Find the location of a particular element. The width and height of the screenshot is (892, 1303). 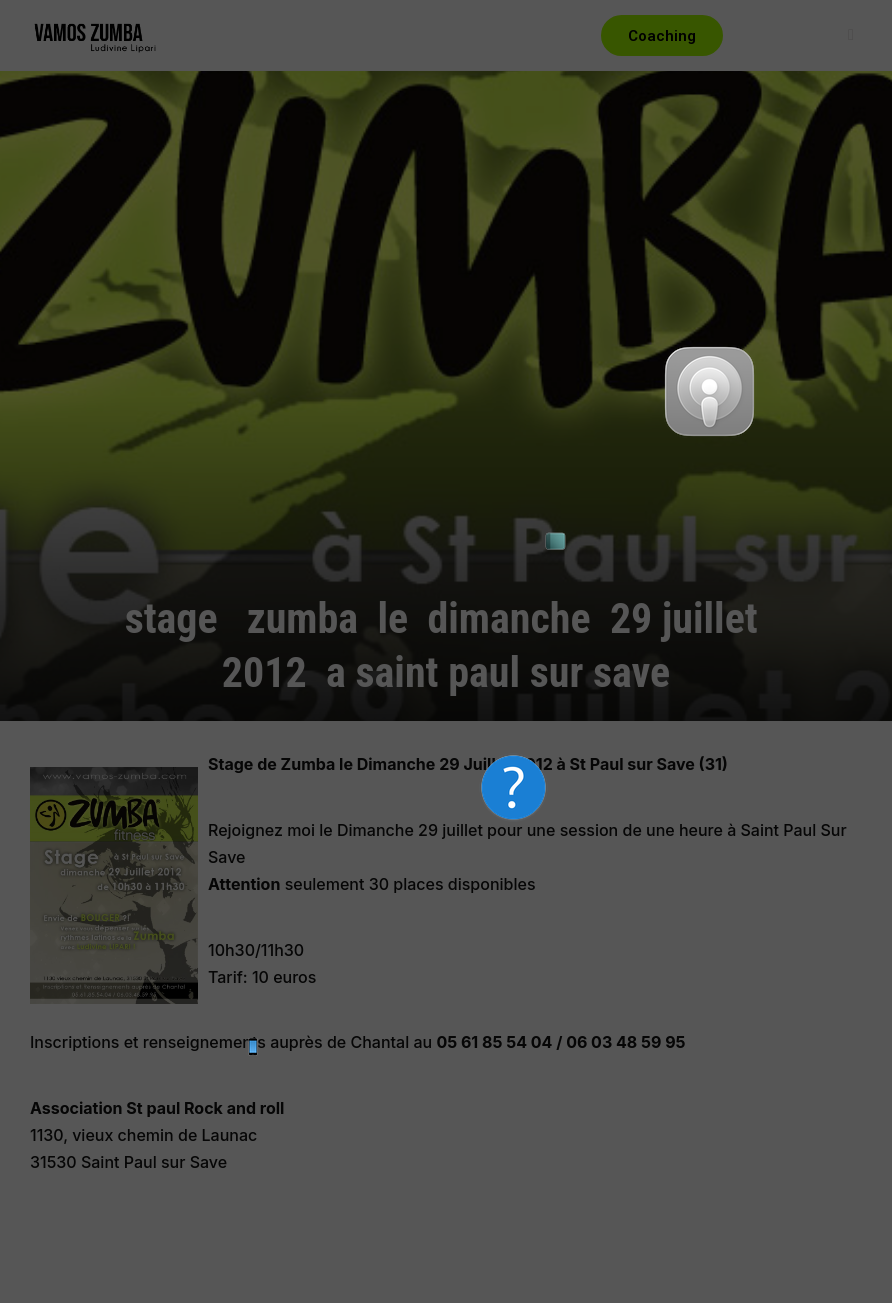

iPod Touch device connected to your system is located at coordinates (253, 1047).